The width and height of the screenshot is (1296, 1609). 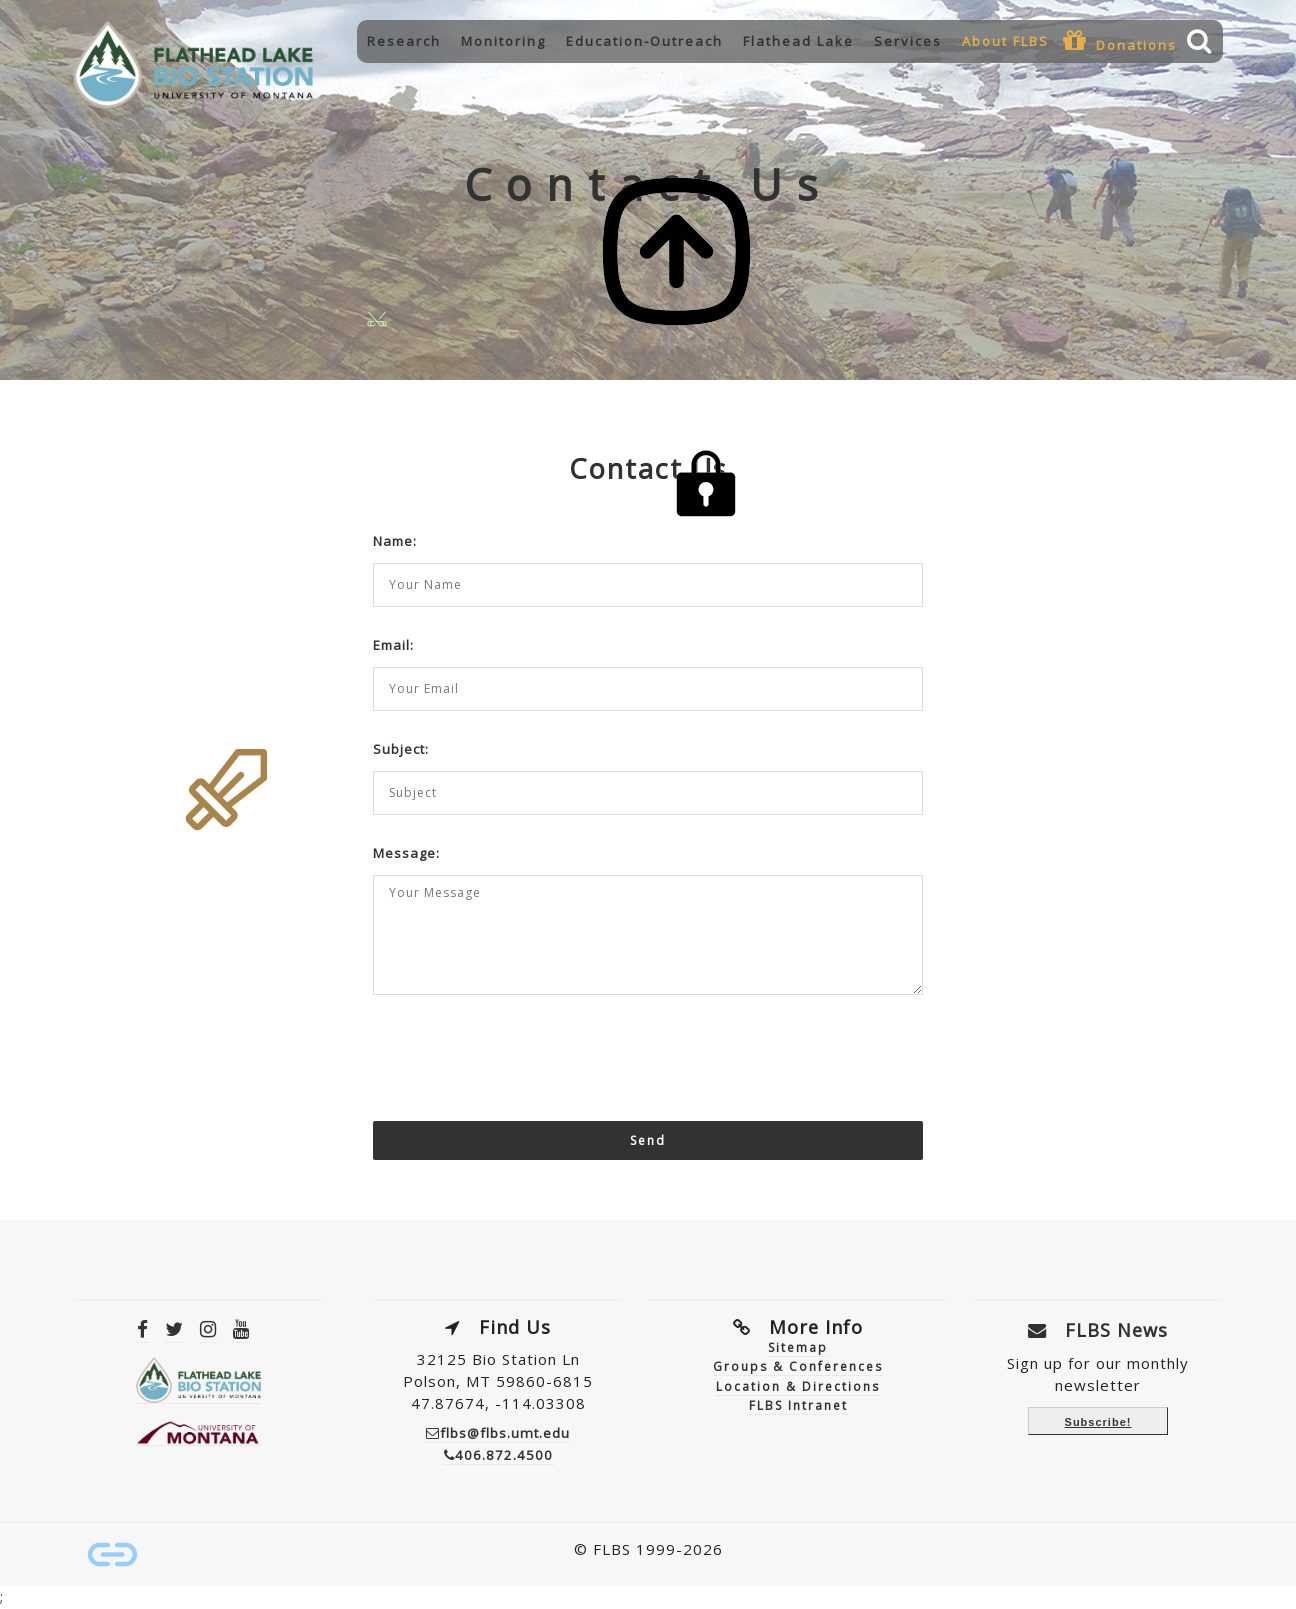 What do you see at coordinates (676, 251) in the screenshot?
I see `upload a file or document` at bounding box center [676, 251].